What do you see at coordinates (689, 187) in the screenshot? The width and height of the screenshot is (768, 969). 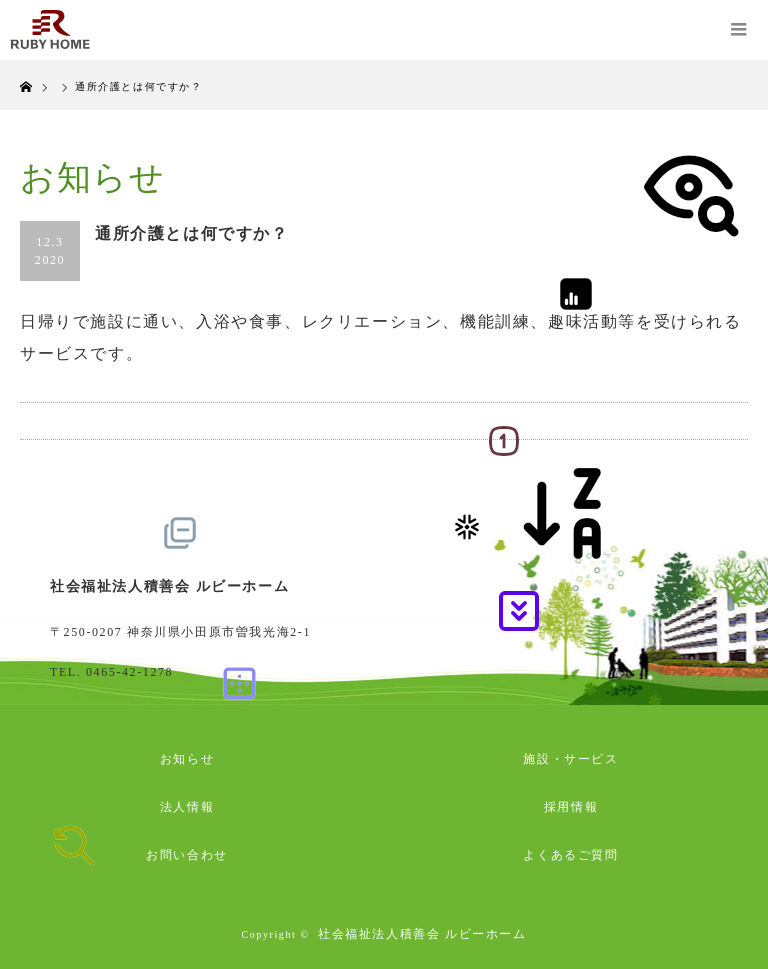 I see `search through viewed or watched items` at bounding box center [689, 187].